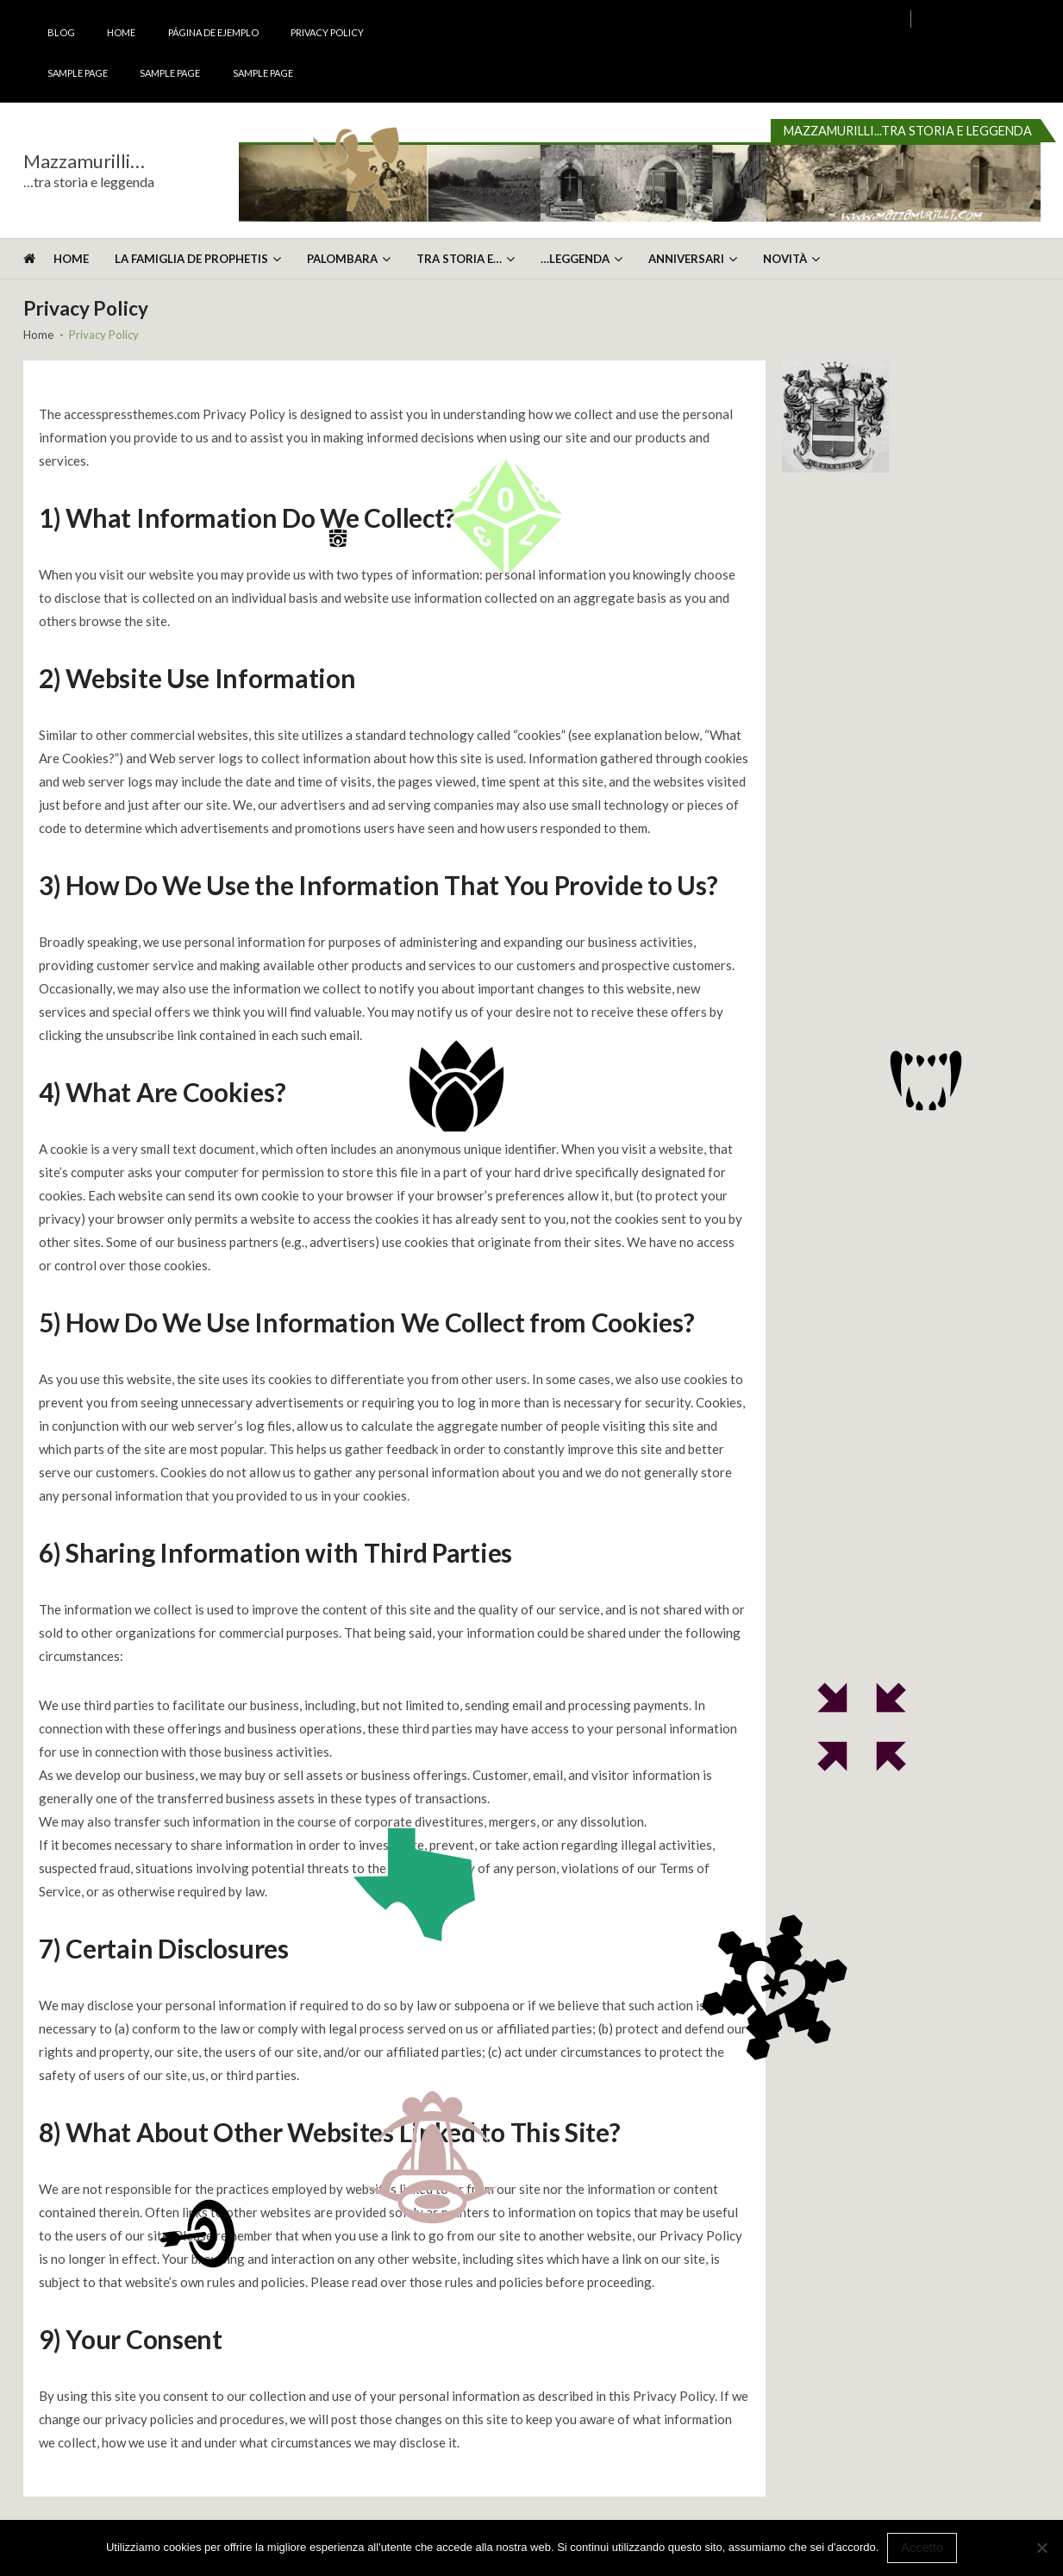  I want to click on select texas as your region or state, so click(414, 1884).